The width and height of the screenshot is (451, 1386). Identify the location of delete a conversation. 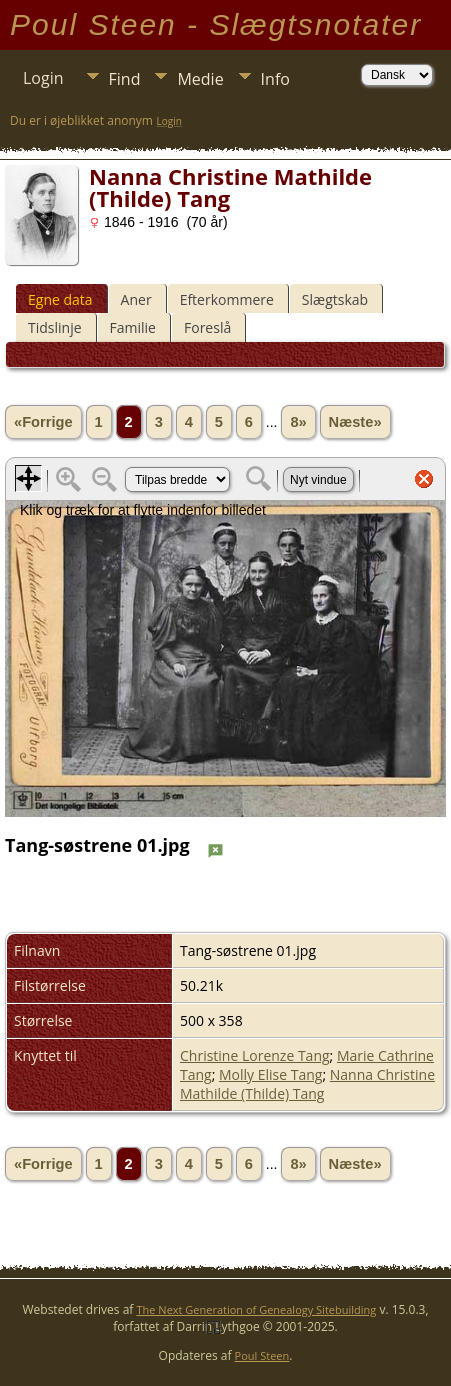
(215, 850).